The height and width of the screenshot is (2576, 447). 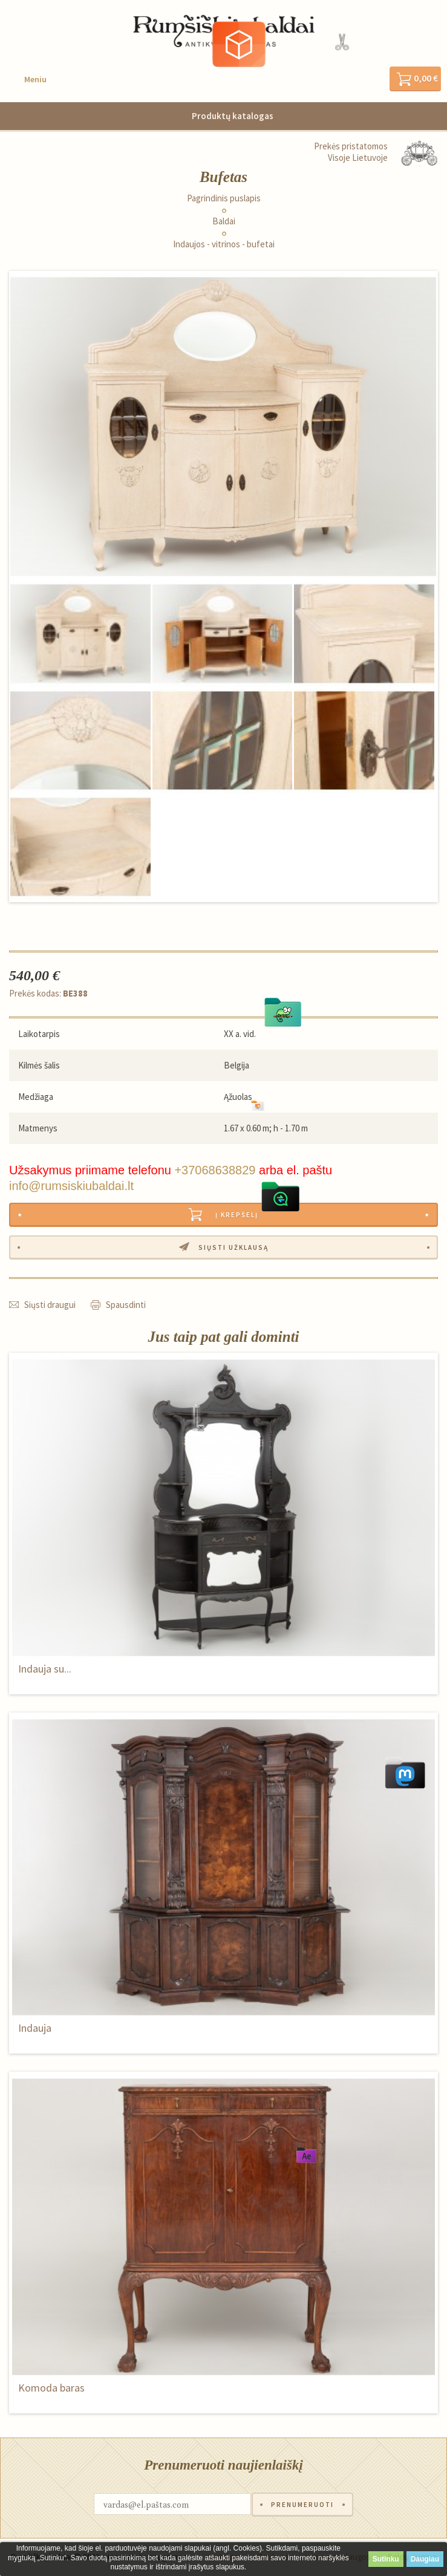 I want to click on indicates battery not detected or missing, so click(x=196, y=1418).